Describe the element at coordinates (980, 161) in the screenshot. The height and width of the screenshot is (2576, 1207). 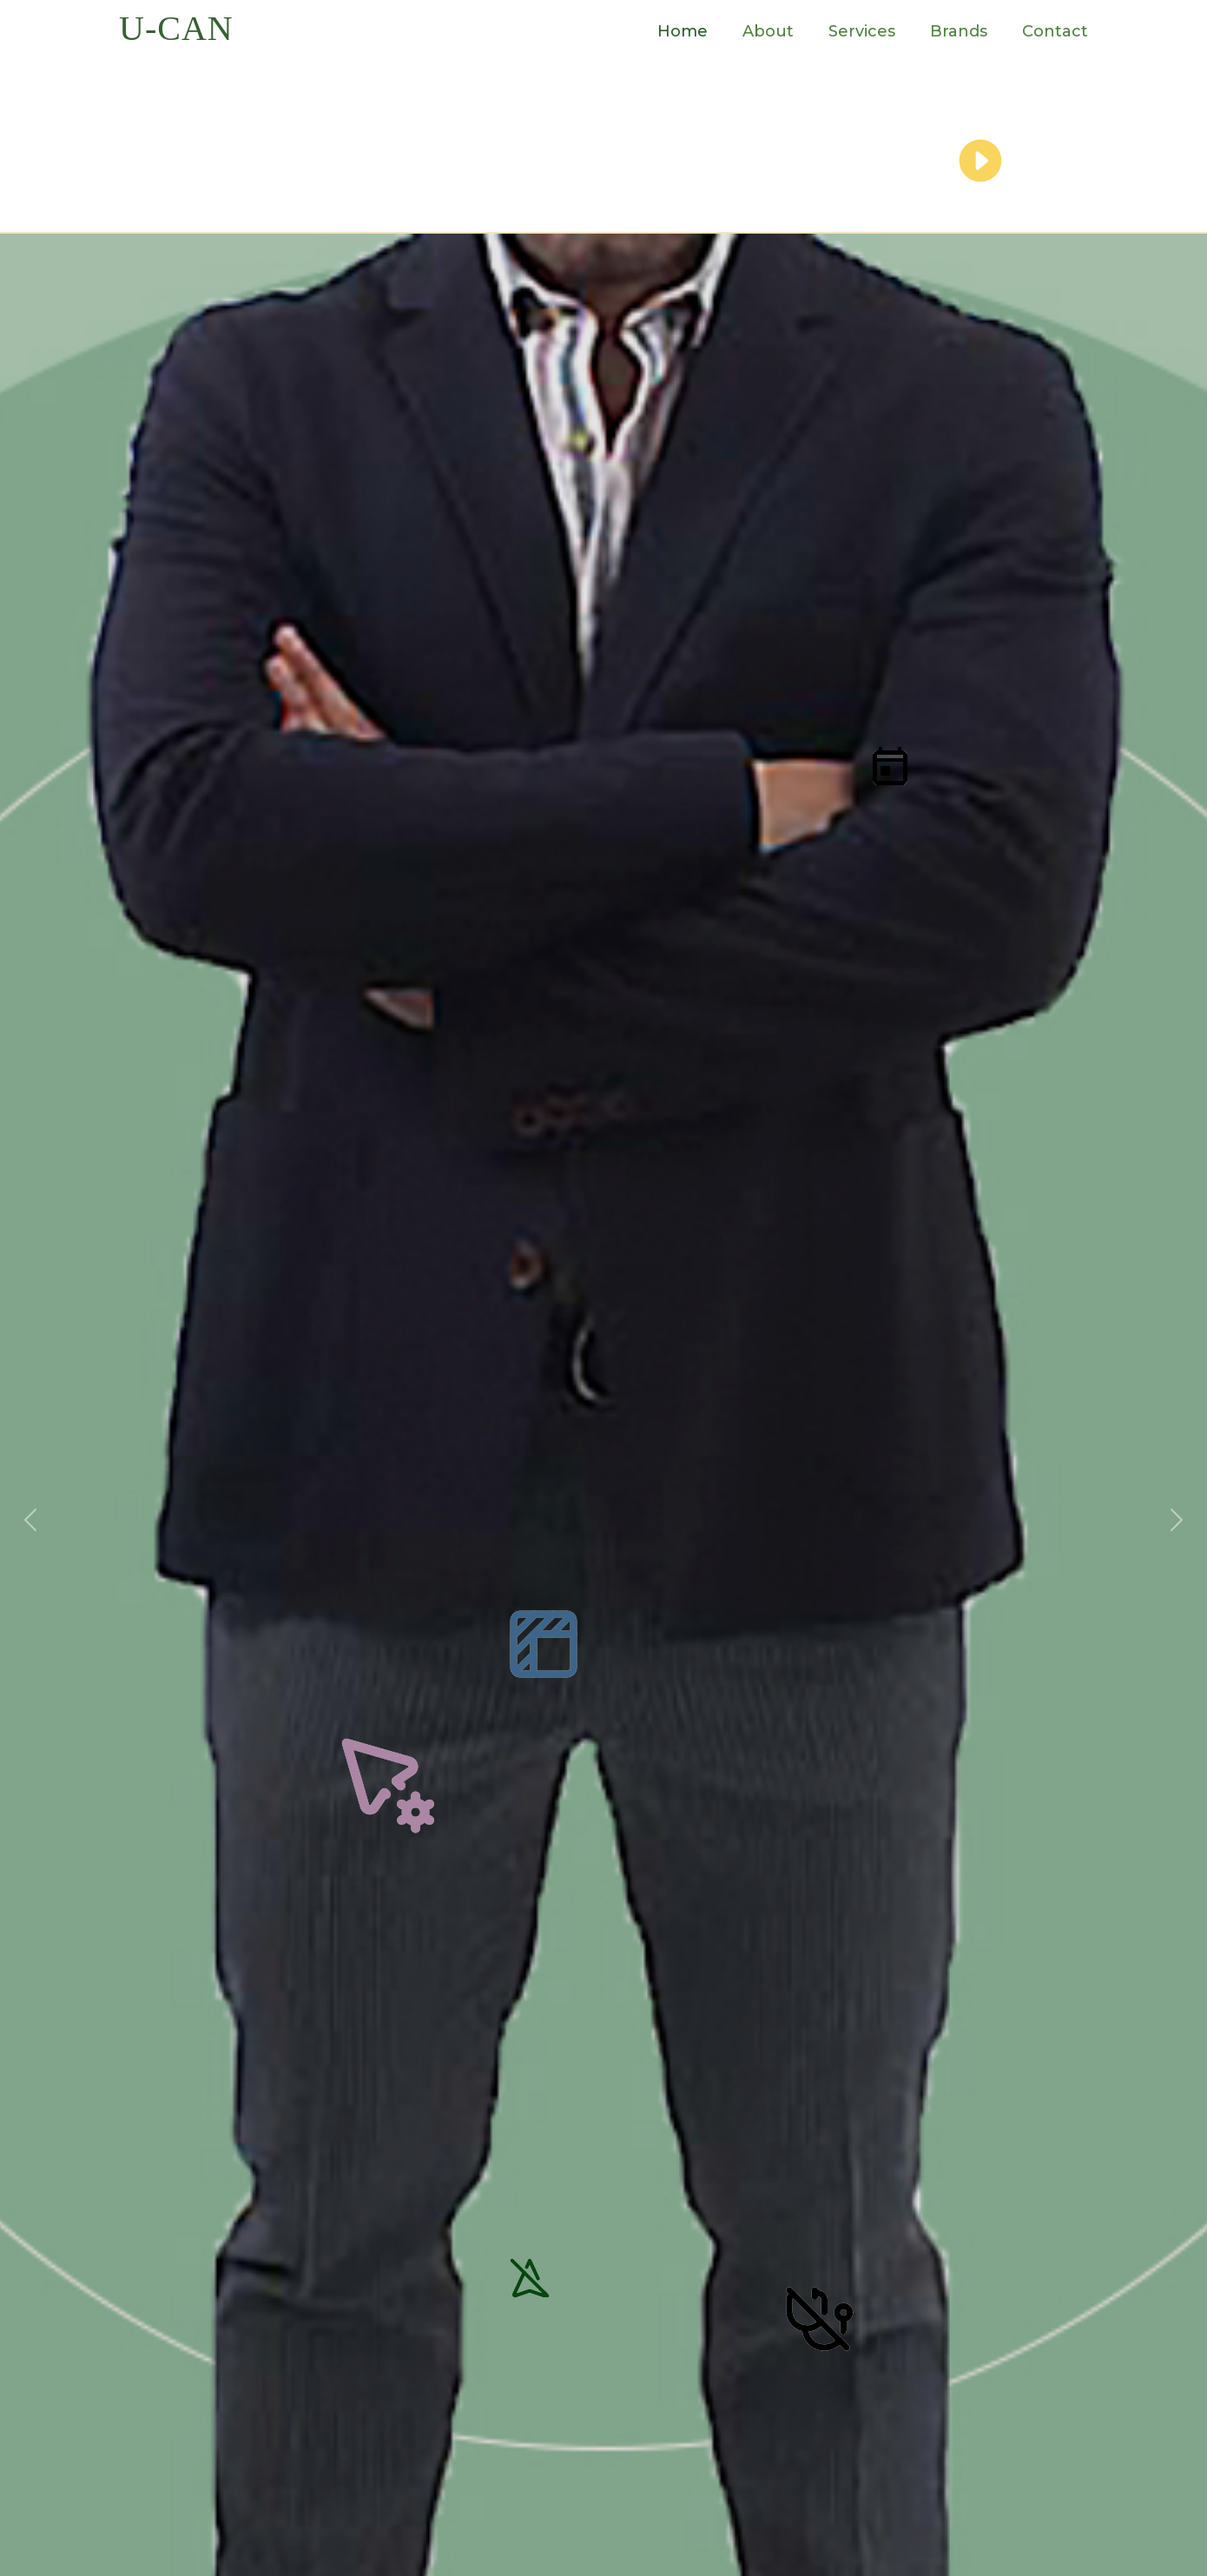
I see `play media or video content` at that location.